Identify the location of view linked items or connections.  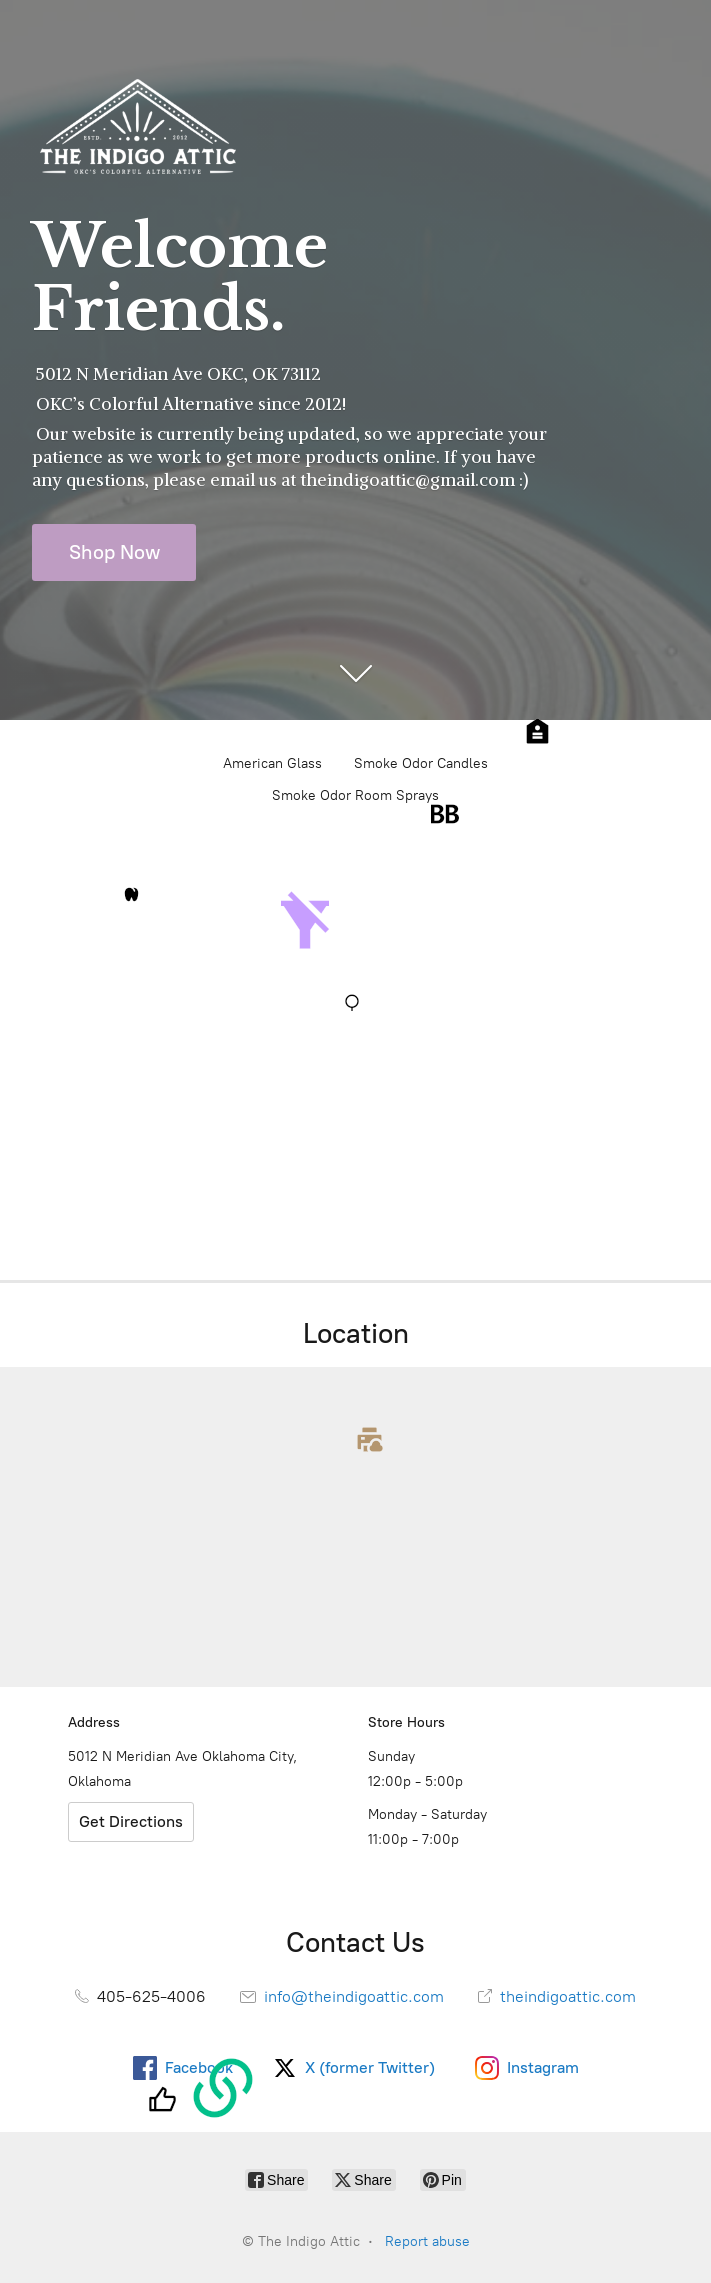
(223, 2088).